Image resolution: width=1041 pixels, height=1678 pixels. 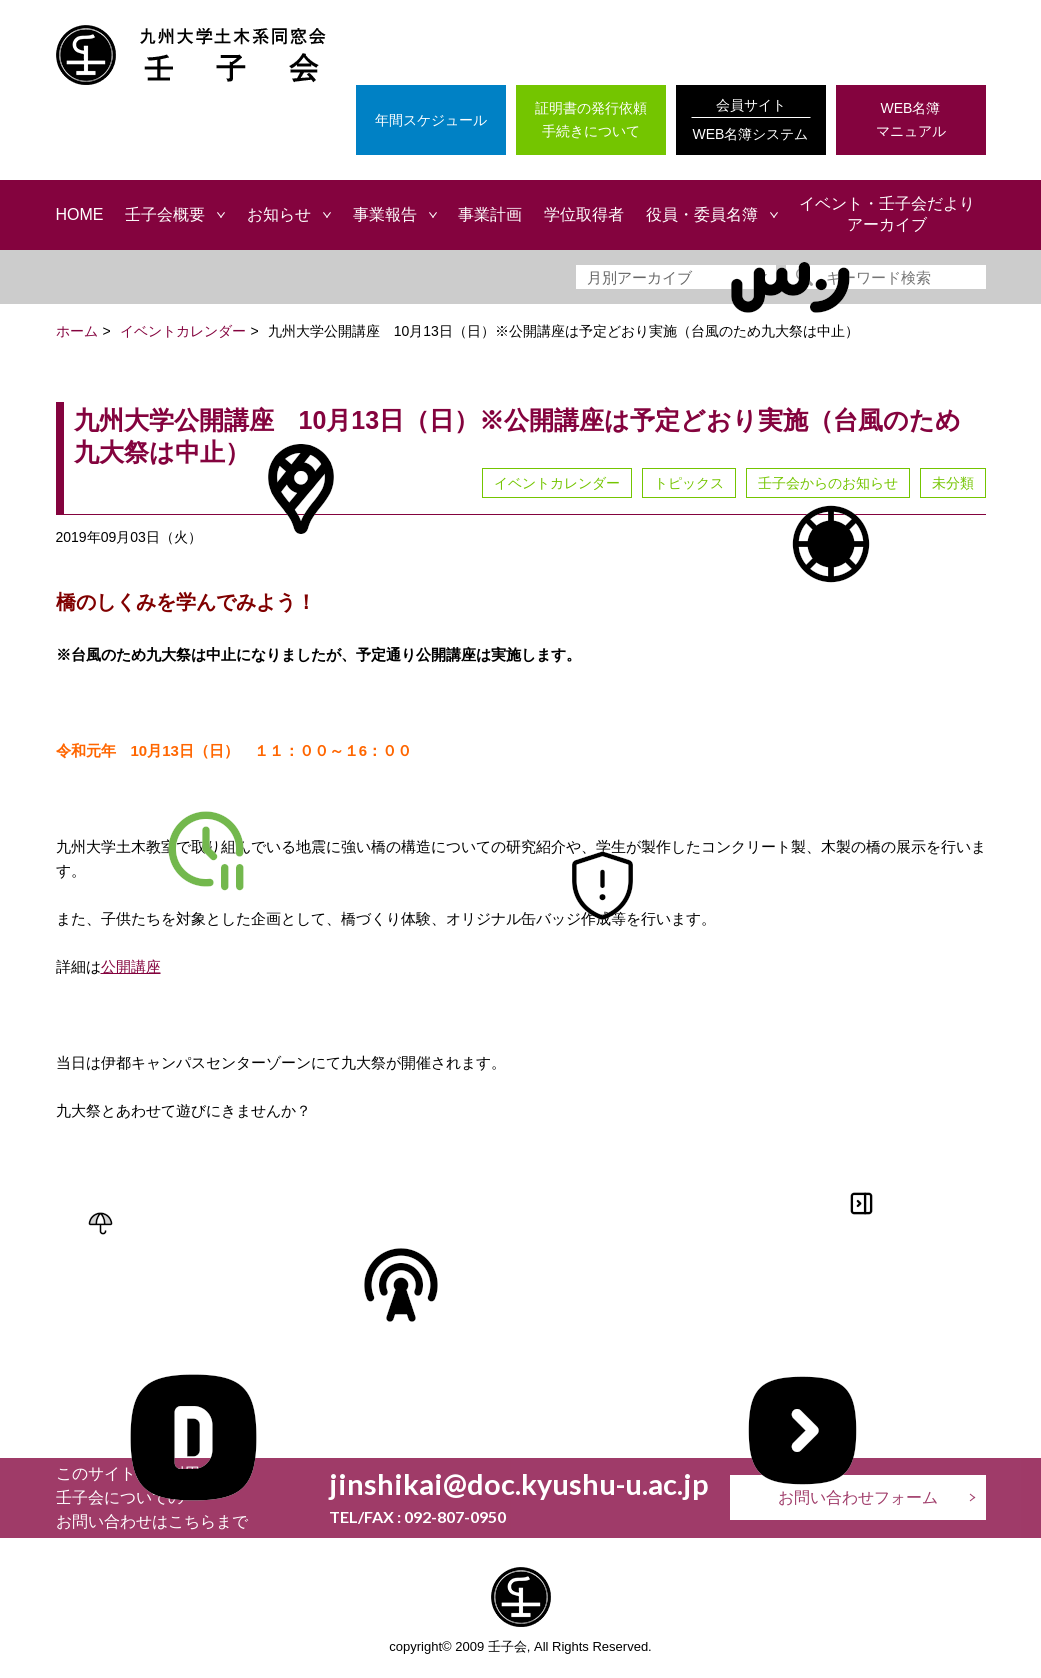 I want to click on view security alert or warning, so click(x=602, y=886).